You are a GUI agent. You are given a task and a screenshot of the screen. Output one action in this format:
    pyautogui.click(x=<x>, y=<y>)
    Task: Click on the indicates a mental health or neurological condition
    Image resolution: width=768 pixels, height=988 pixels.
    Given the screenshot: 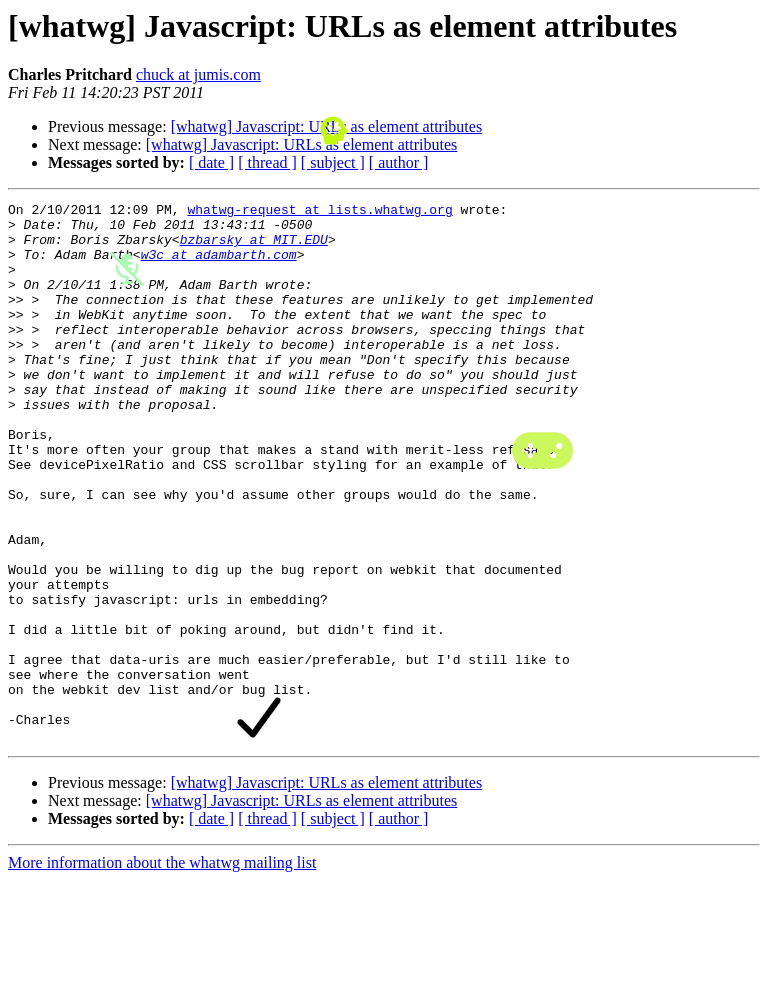 What is the action you would take?
    pyautogui.click(x=334, y=130)
    